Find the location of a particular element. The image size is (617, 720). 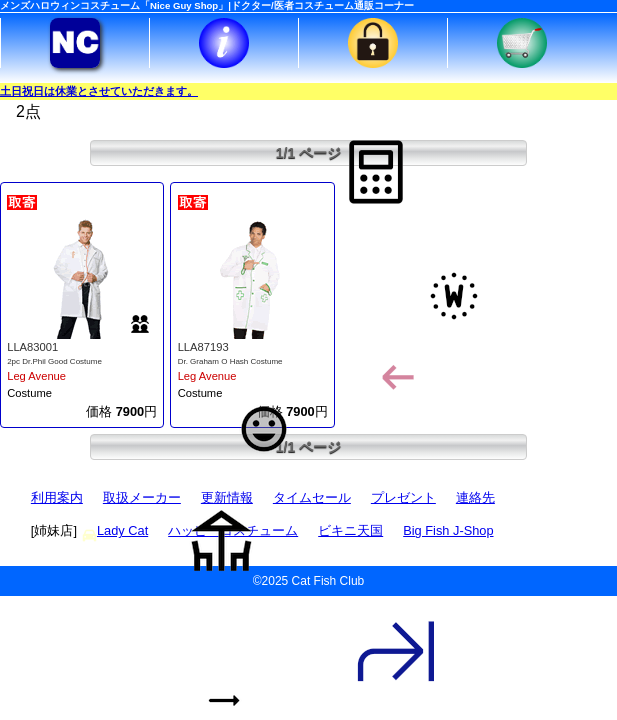

view all team members is located at coordinates (140, 324).